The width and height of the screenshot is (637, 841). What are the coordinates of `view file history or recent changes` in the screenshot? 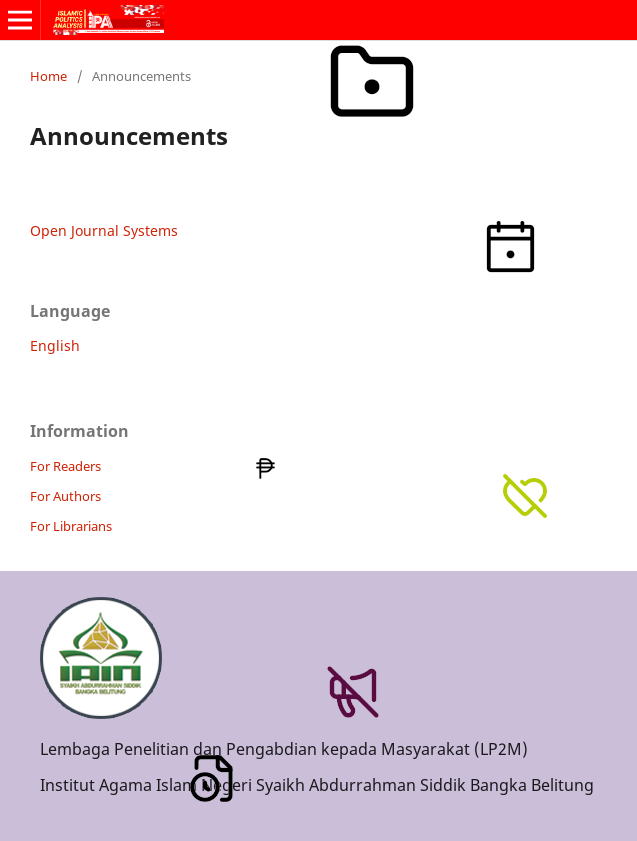 It's located at (213, 778).